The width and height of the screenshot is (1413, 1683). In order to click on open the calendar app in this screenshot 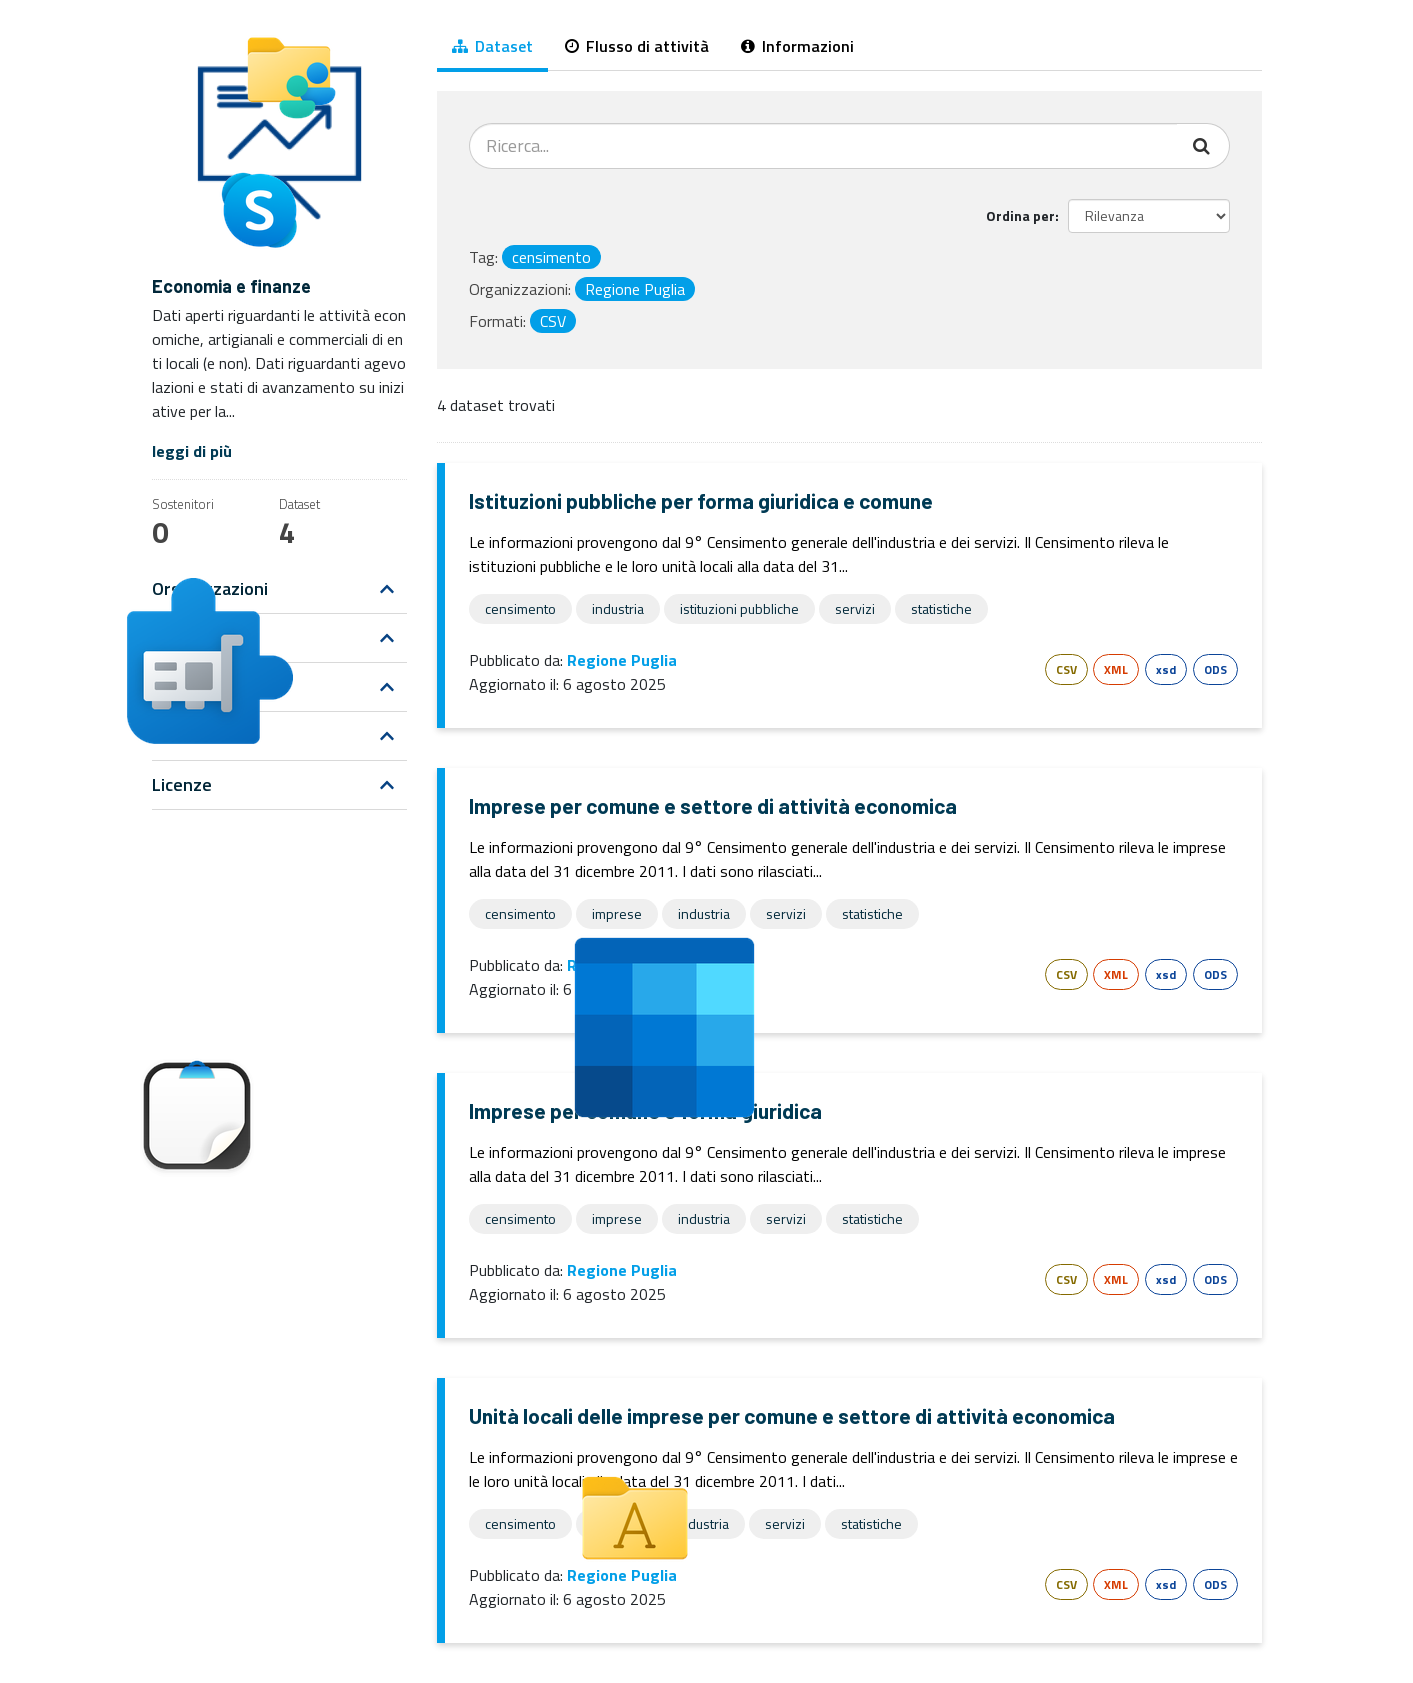, I will do `click(664, 1027)`.